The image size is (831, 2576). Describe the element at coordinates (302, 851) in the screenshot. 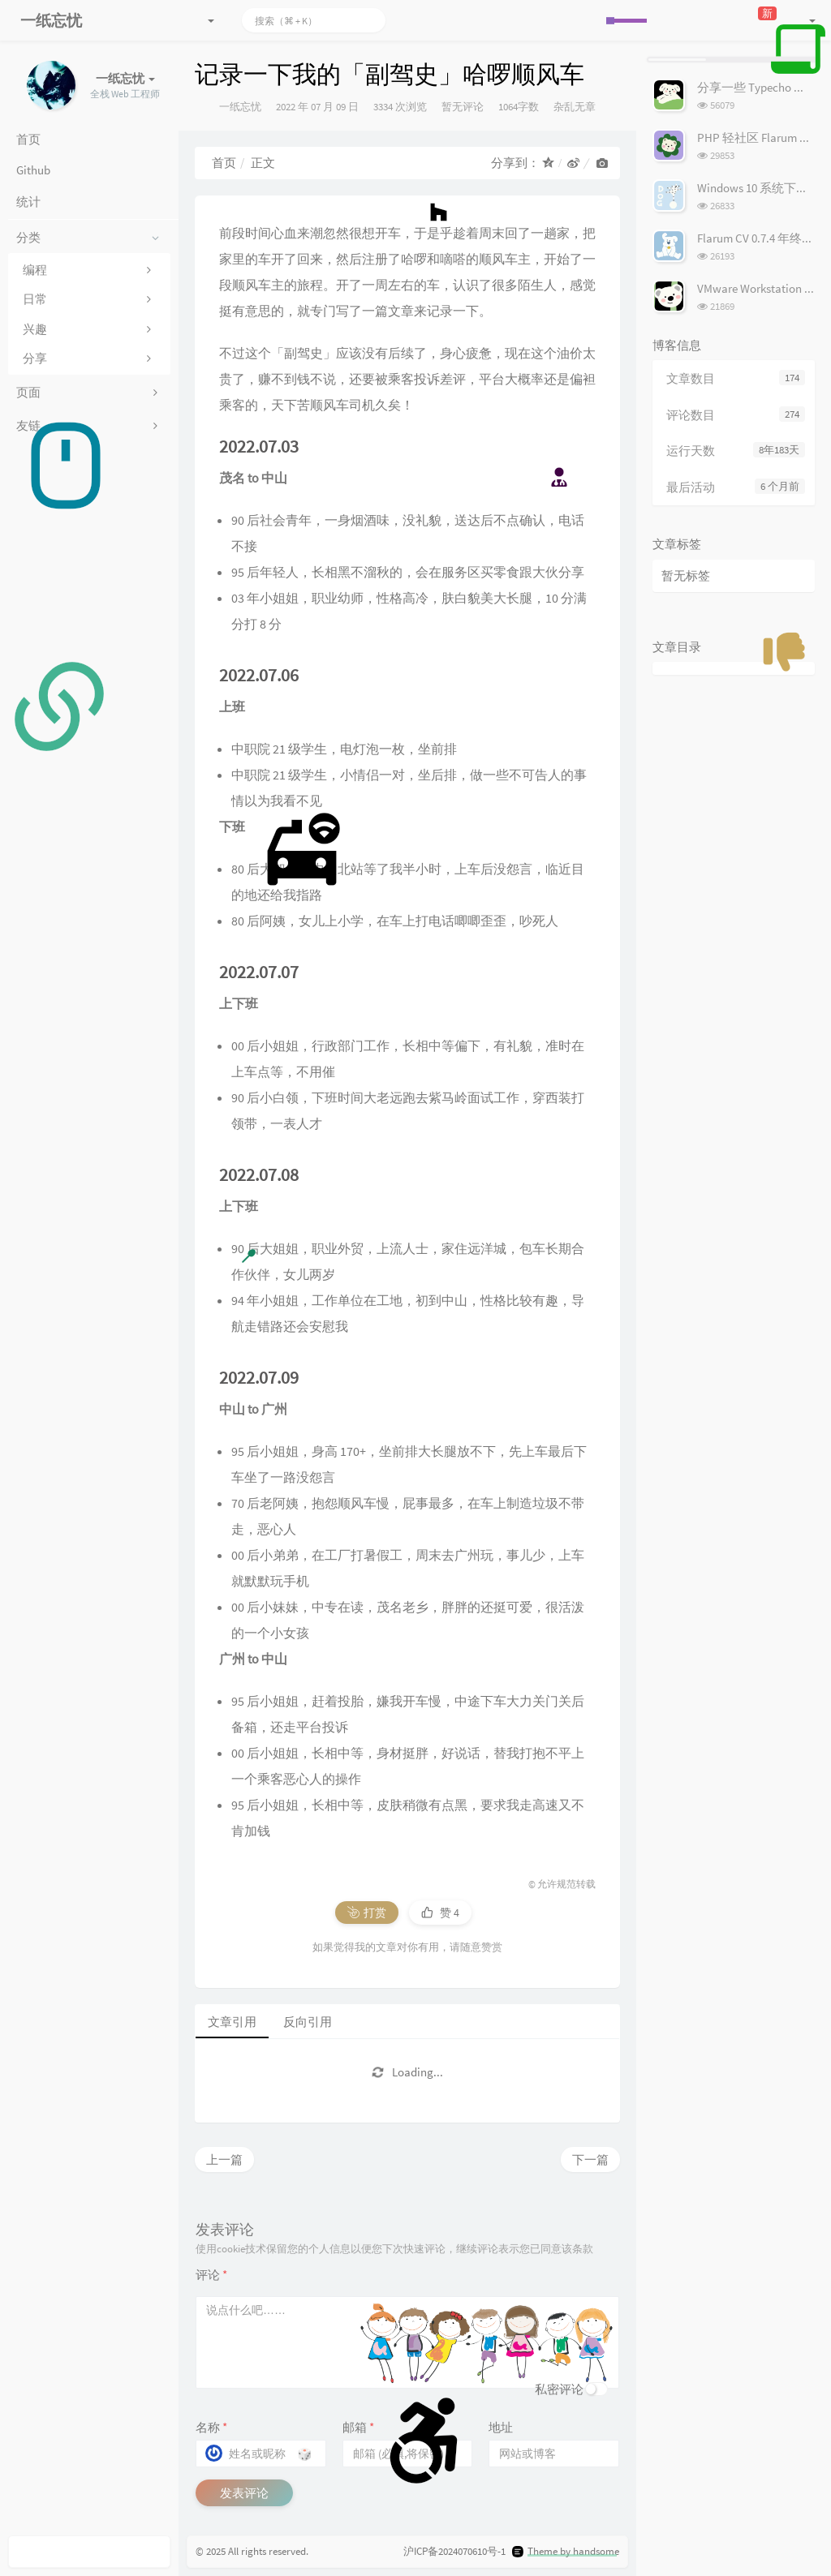

I see `request a wifi-enabled taxi or rideshare` at that location.